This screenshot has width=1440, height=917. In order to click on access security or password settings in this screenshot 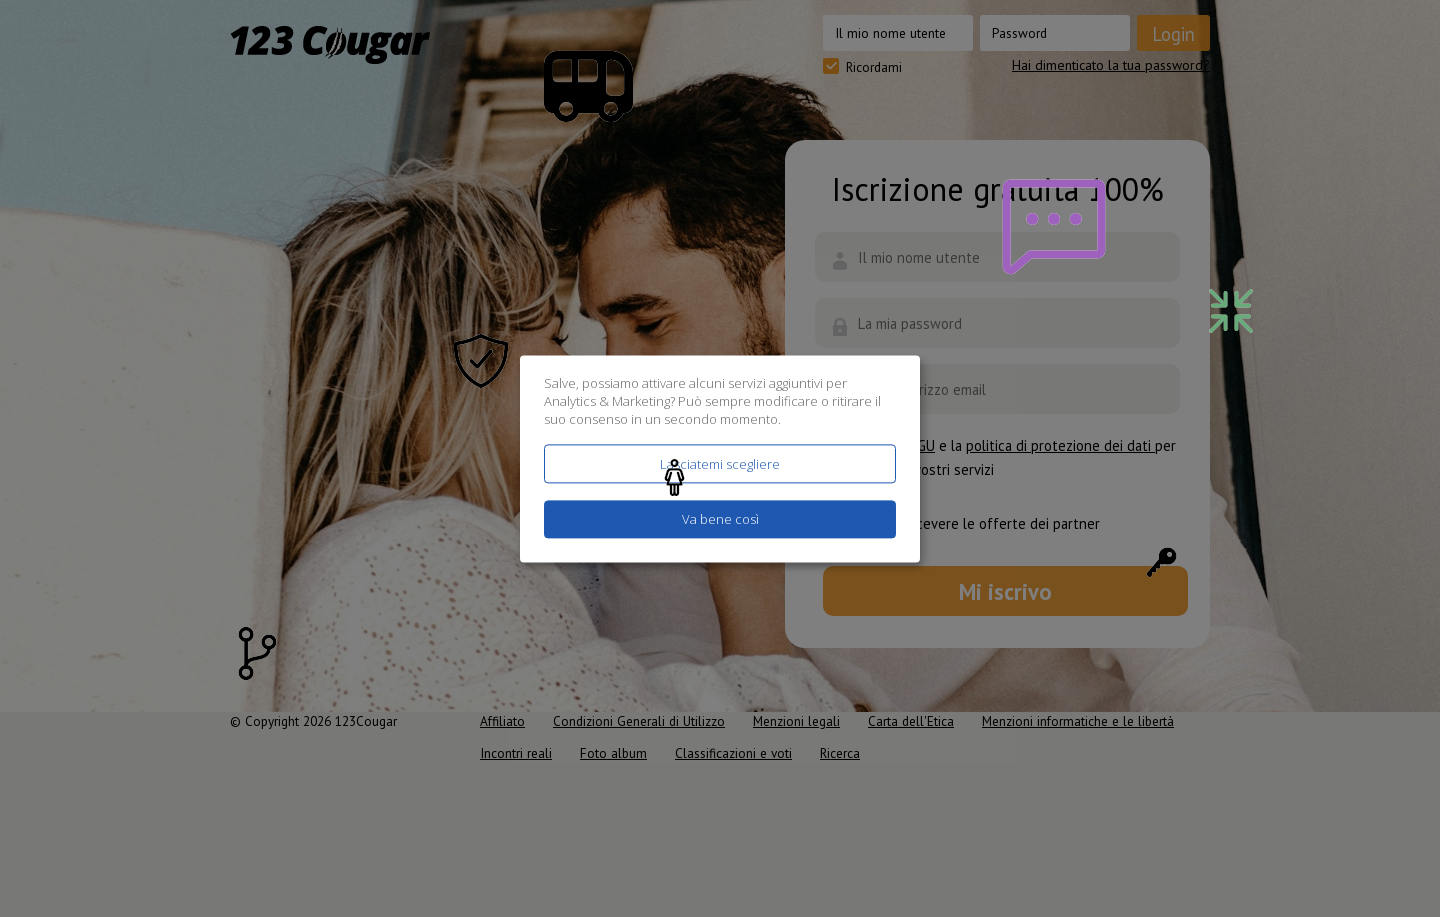, I will do `click(1161, 562)`.